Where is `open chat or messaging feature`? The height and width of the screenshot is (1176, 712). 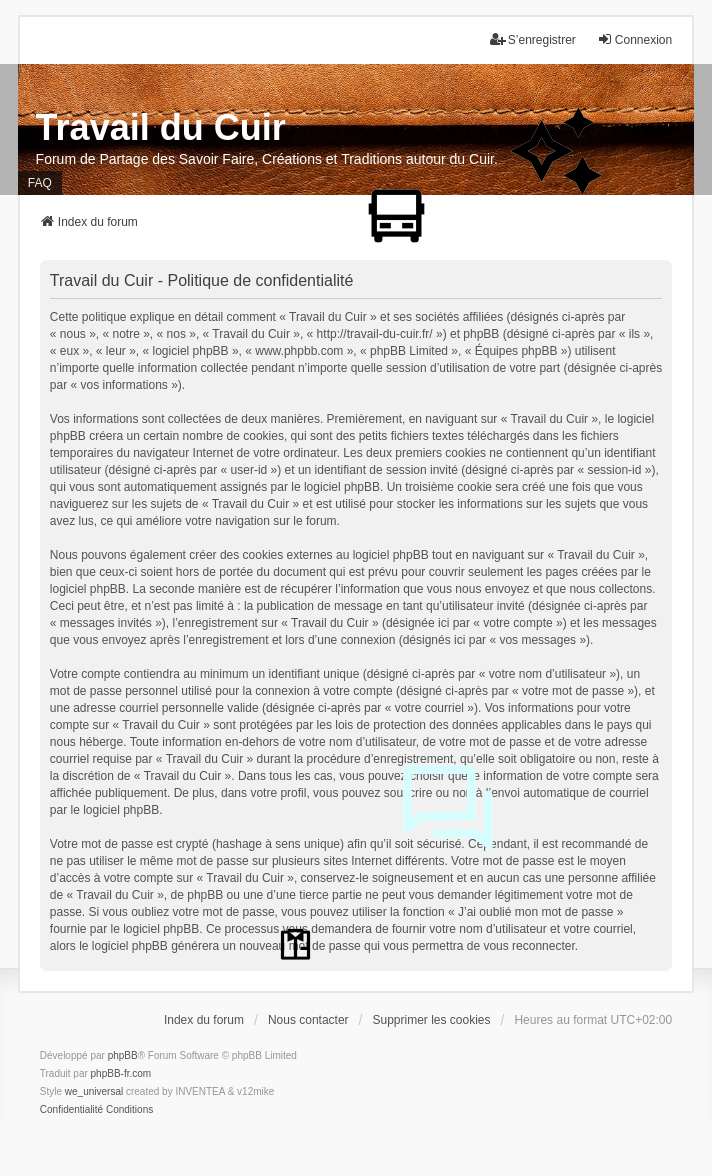
open chat or messaging feature is located at coordinates (450, 808).